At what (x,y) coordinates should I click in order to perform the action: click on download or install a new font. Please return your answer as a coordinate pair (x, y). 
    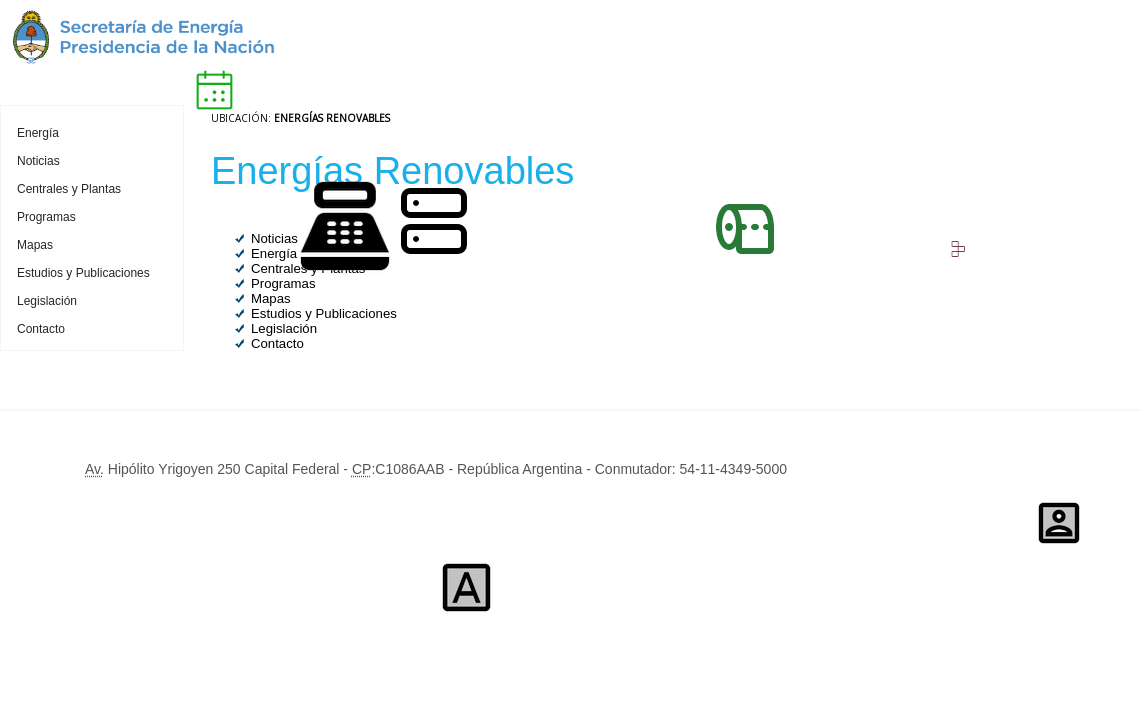
    Looking at the image, I should click on (466, 587).